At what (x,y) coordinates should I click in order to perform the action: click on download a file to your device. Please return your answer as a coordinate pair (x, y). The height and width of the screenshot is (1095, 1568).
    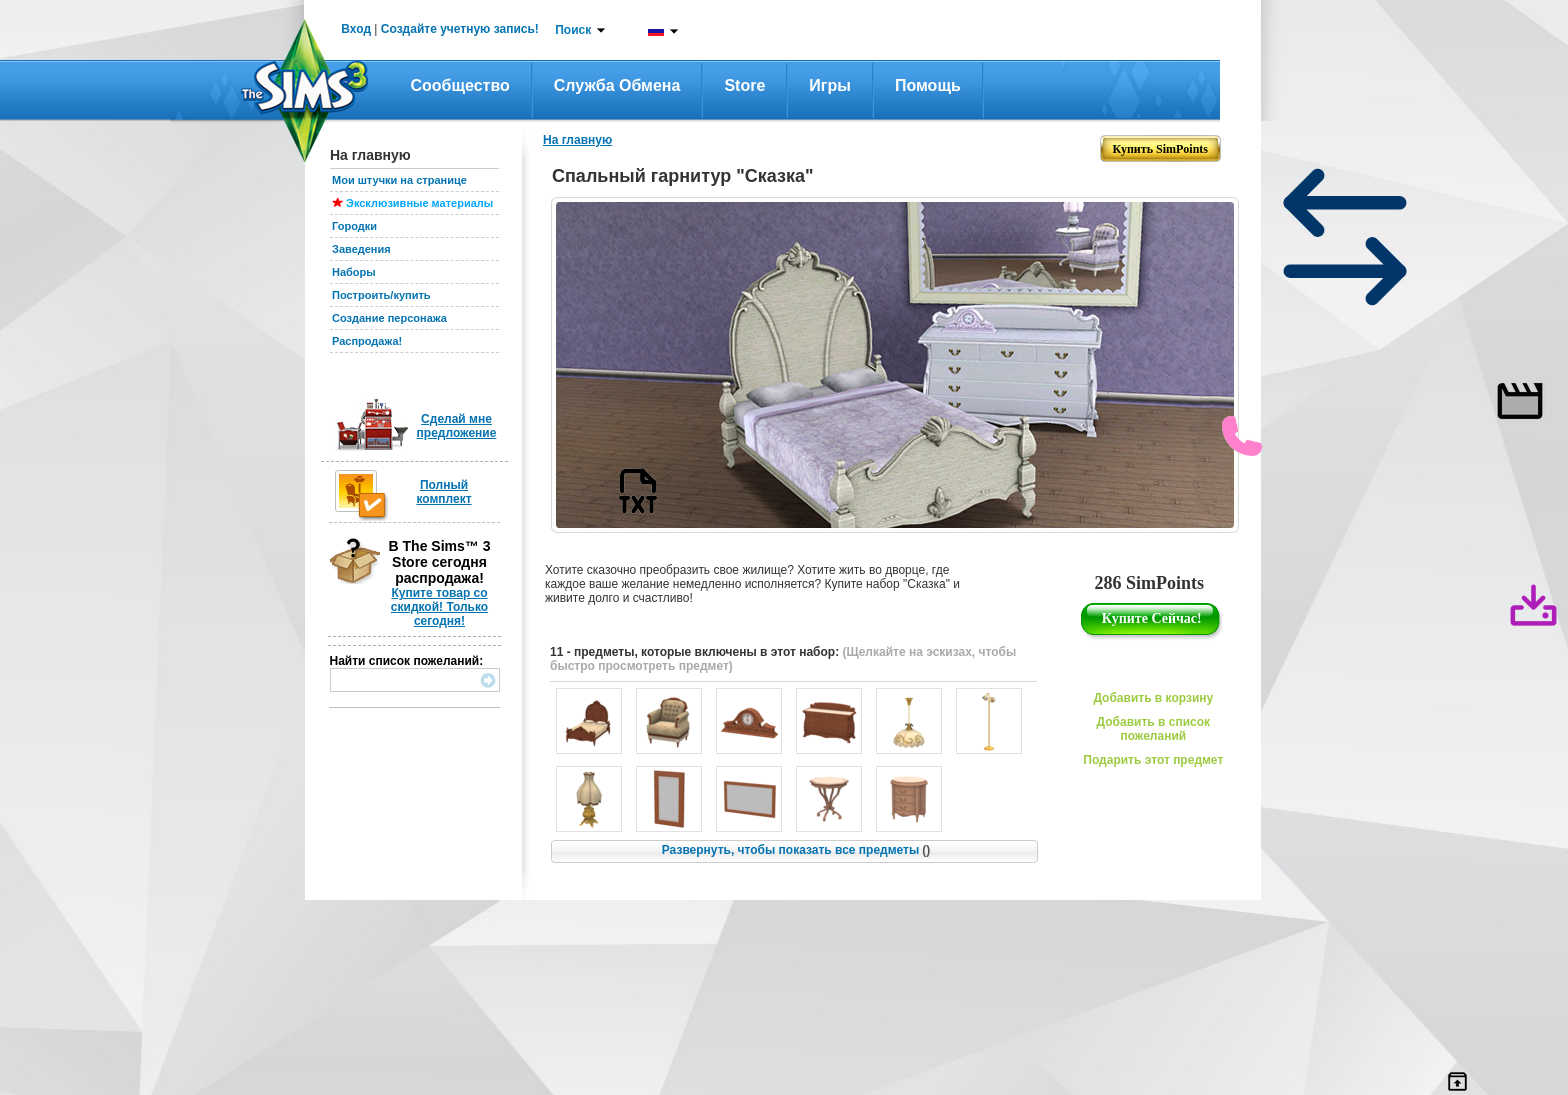
    Looking at the image, I should click on (1533, 607).